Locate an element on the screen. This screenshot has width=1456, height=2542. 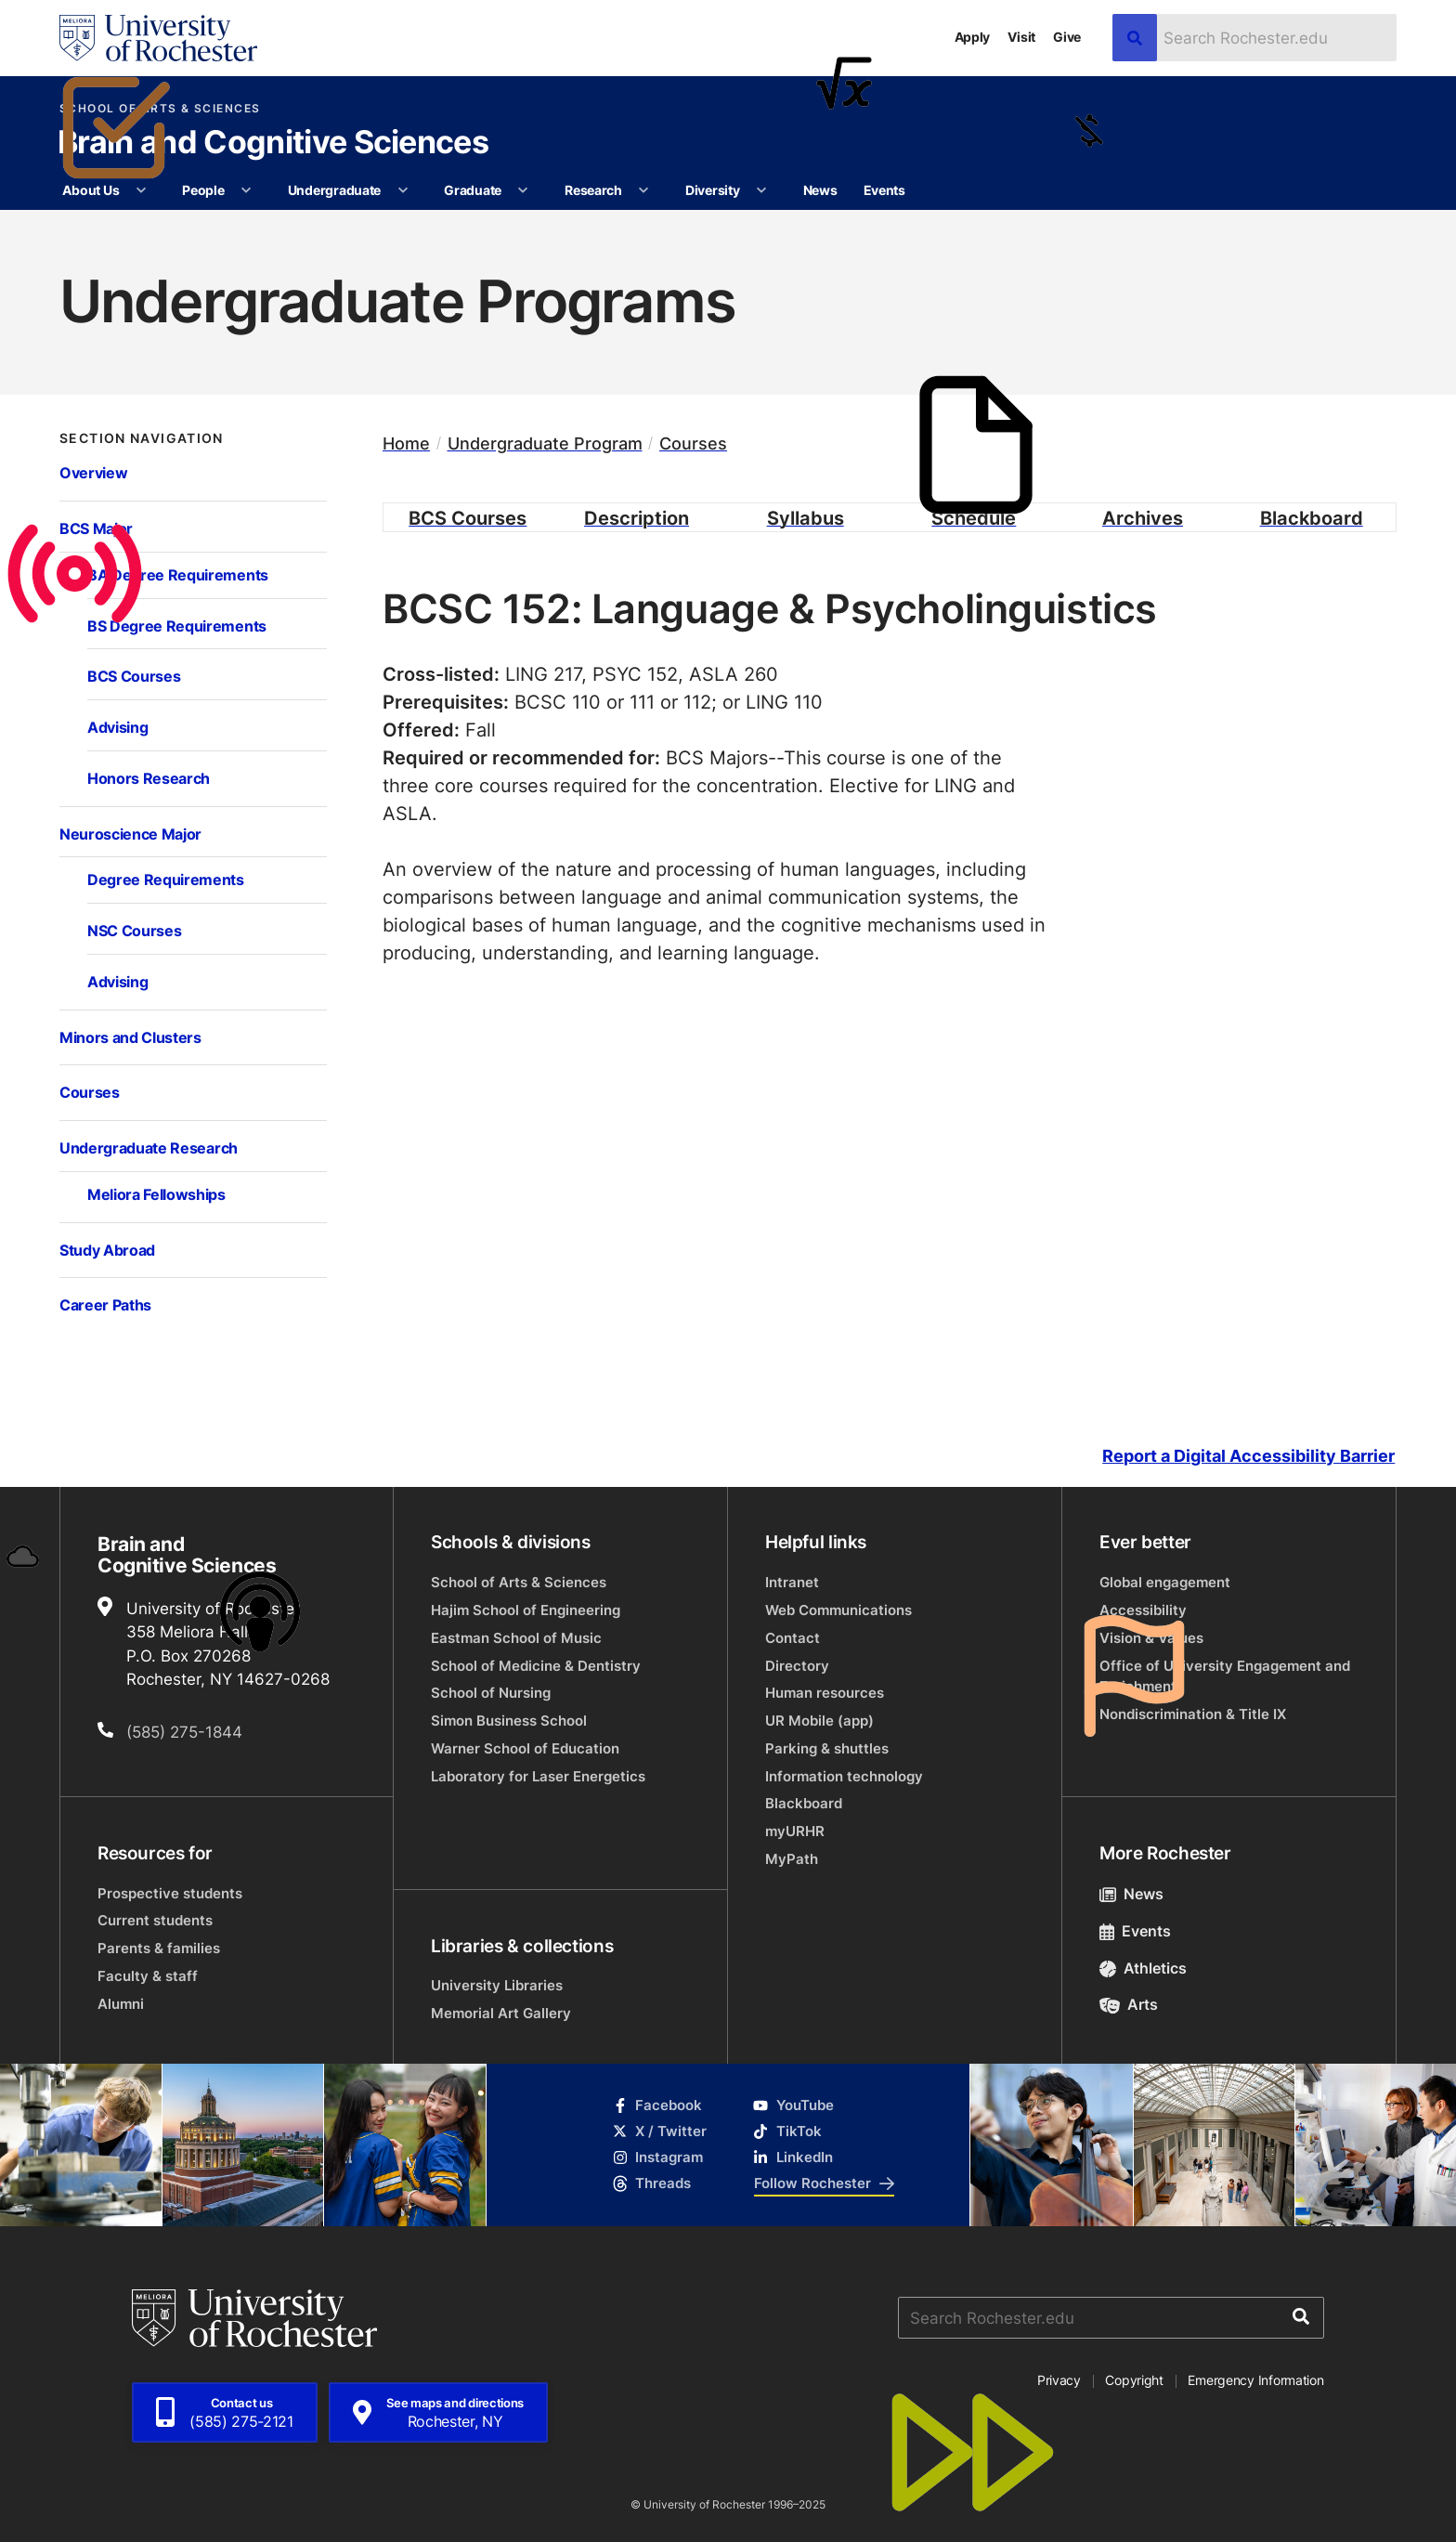
skip forward in media playback is located at coordinates (972, 2452).